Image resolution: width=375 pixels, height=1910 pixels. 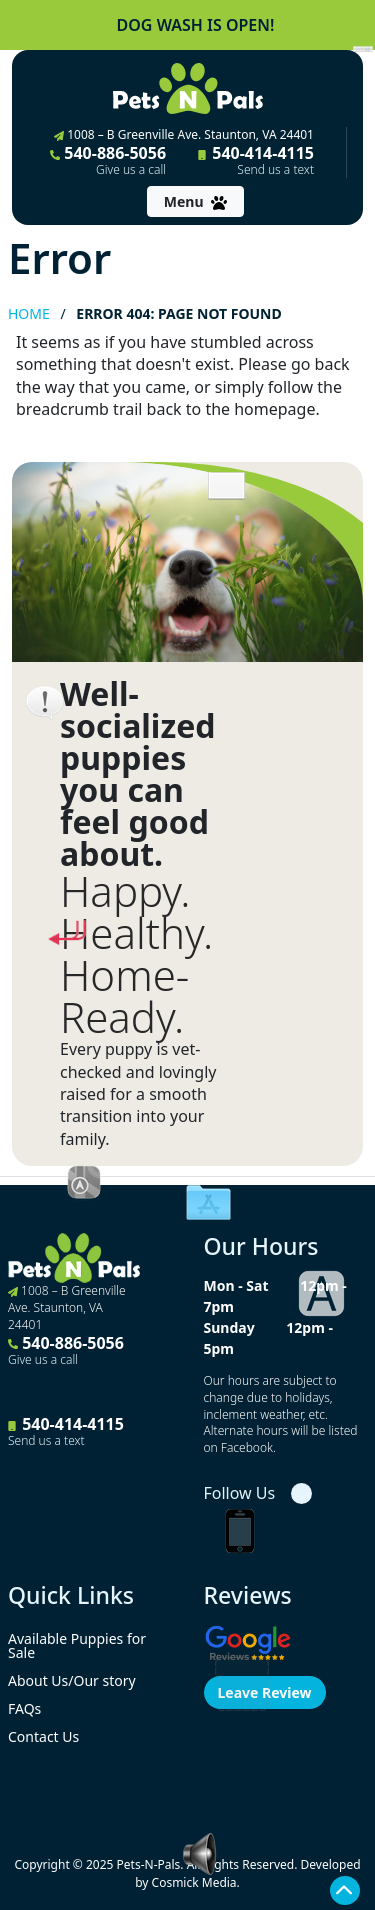 What do you see at coordinates (321, 1293) in the screenshot?
I see `M_Library_TextStyle_Icon symbol` at bounding box center [321, 1293].